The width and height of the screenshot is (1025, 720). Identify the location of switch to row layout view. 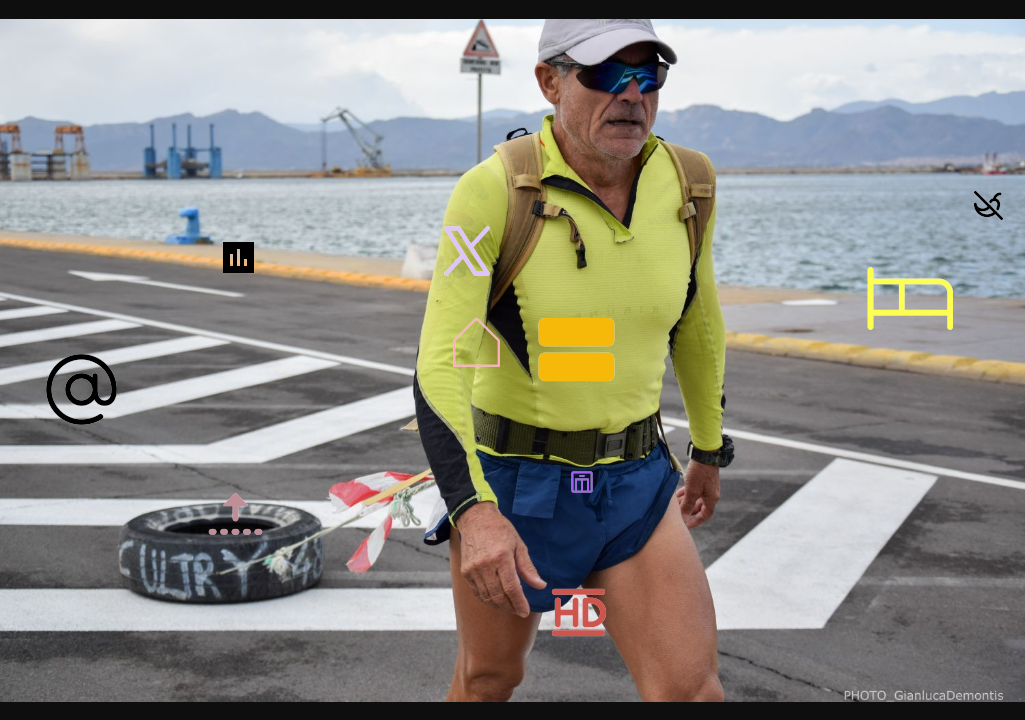
(576, 349).